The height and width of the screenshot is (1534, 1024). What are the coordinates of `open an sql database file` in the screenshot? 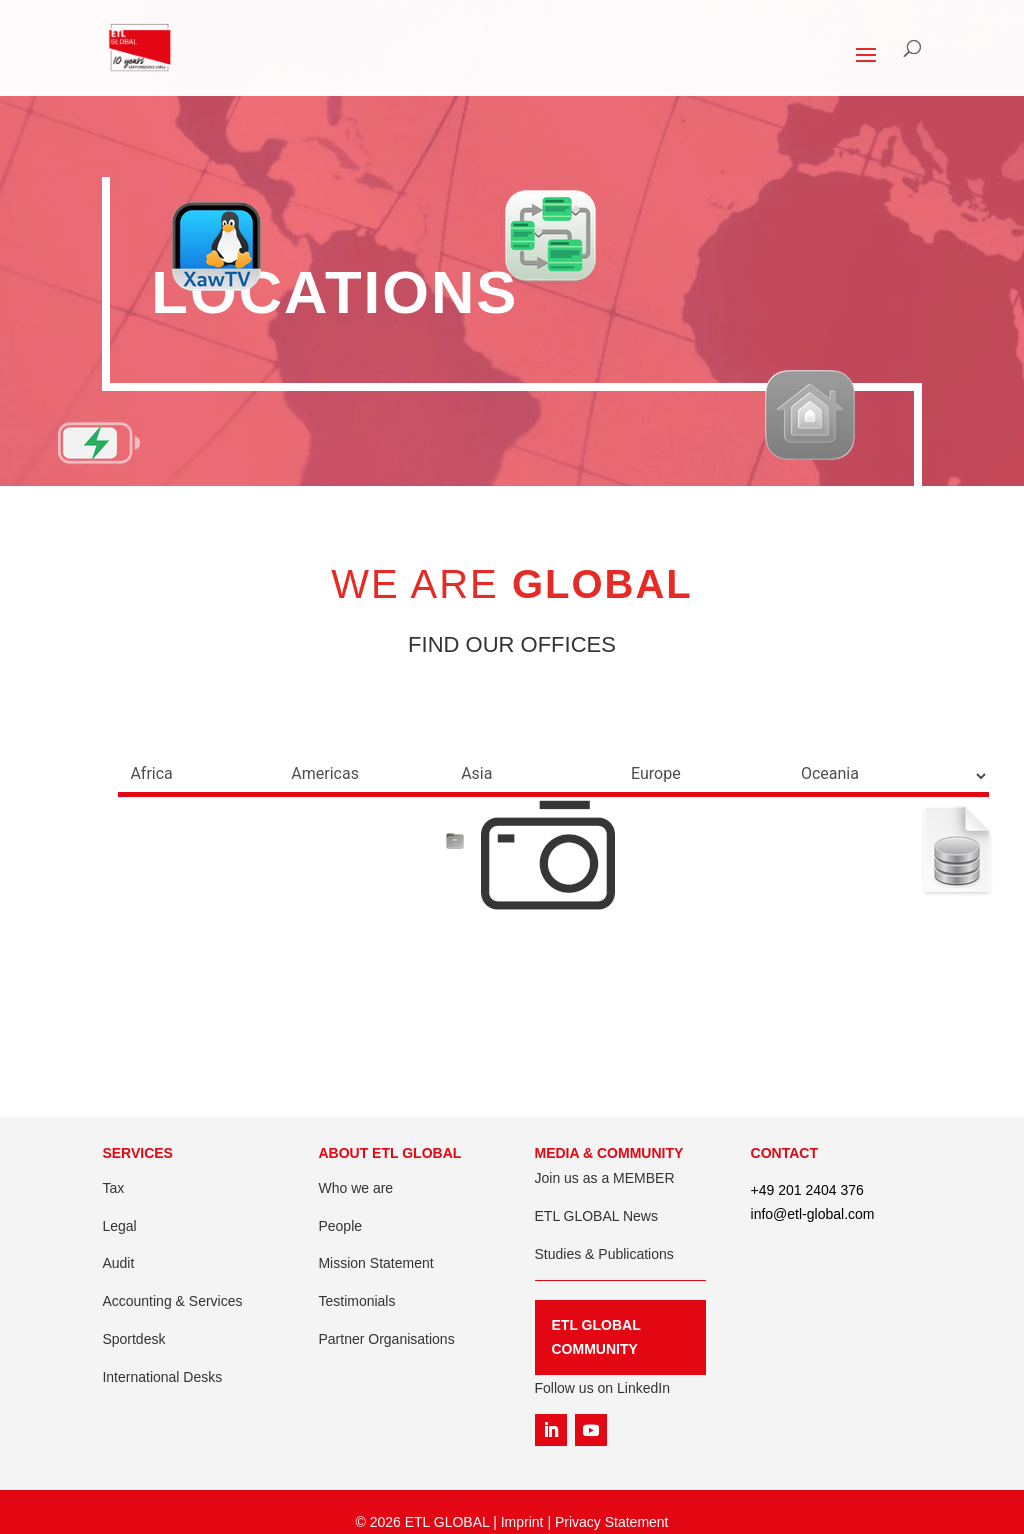 It's located at (957, 851).